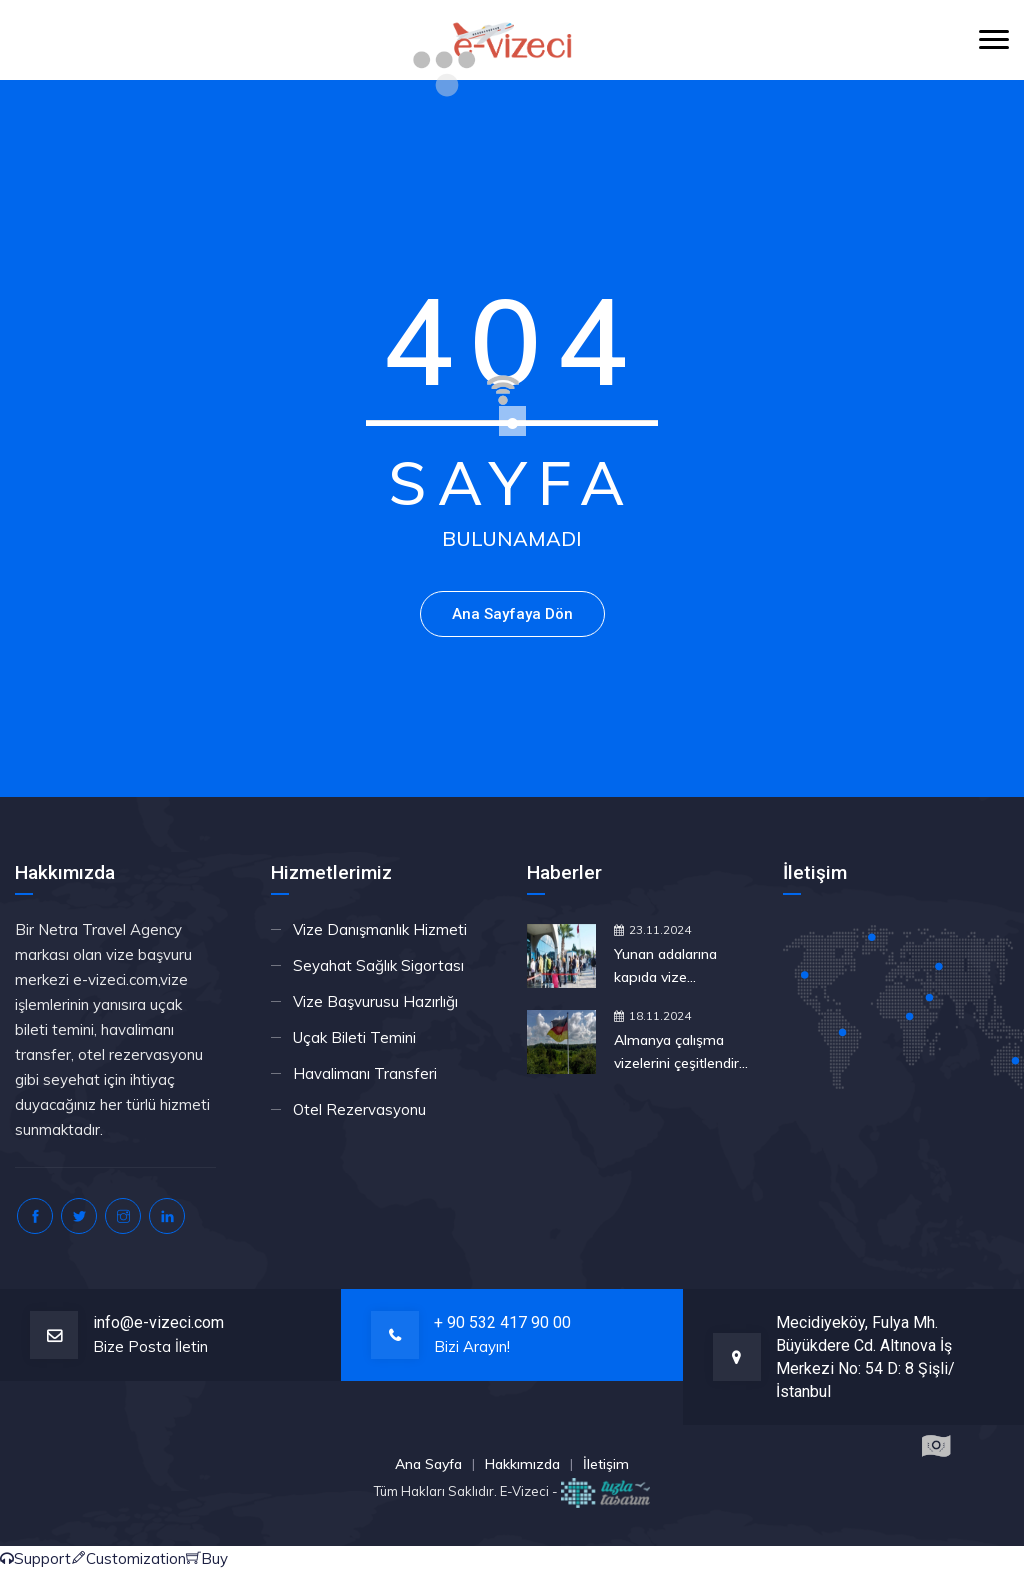 The image size is (1024, 1571). I want to click on indicates excellent wireless network signal strength, so click(503, 389).